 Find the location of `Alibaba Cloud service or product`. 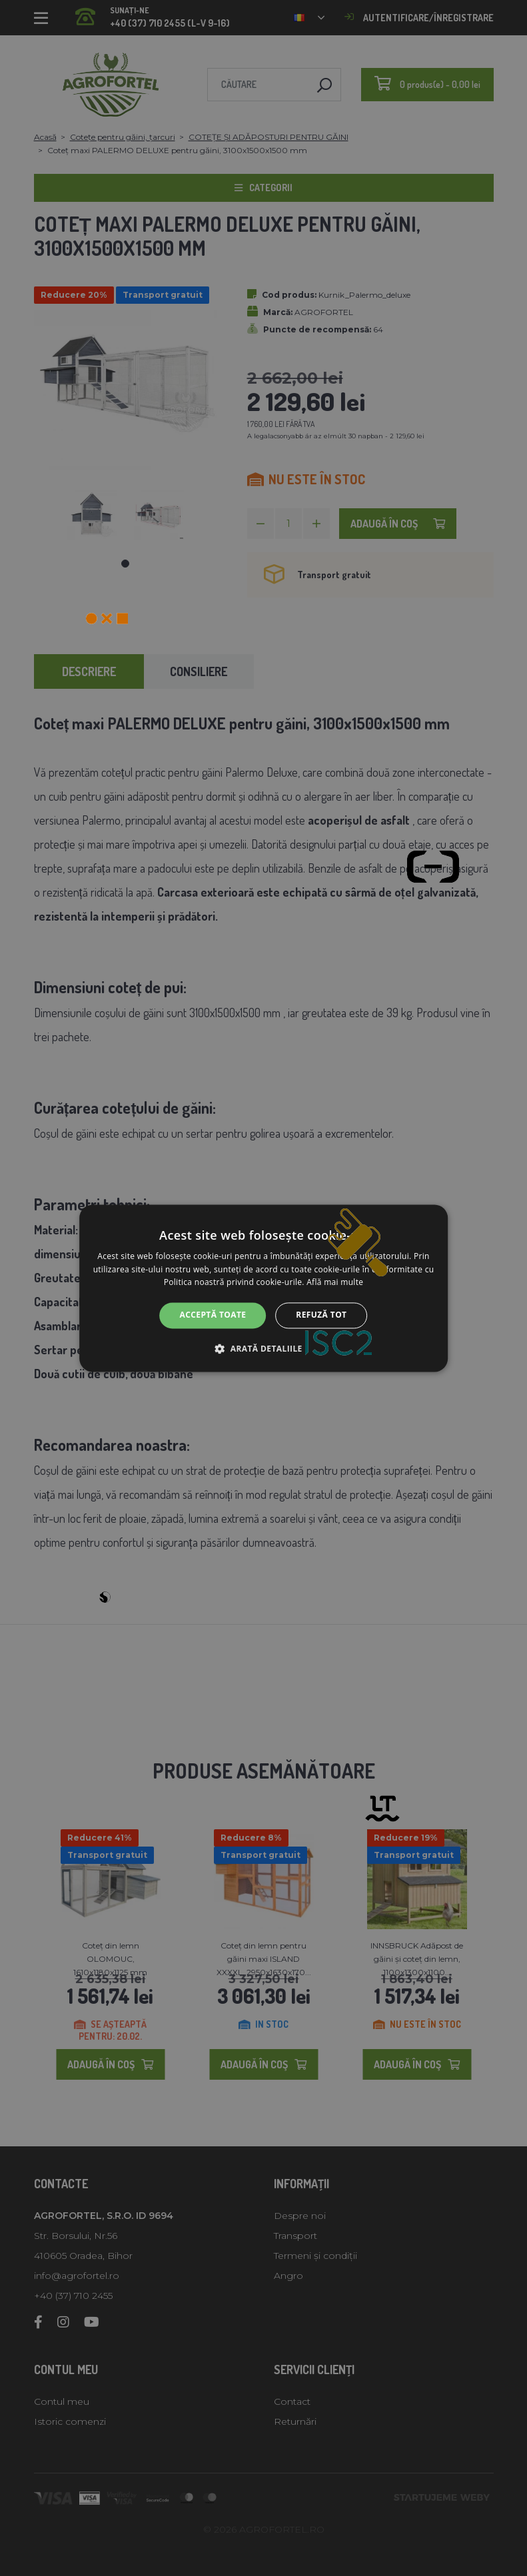

Alibaba Cloud service or product is located at coordinates (433, 867).